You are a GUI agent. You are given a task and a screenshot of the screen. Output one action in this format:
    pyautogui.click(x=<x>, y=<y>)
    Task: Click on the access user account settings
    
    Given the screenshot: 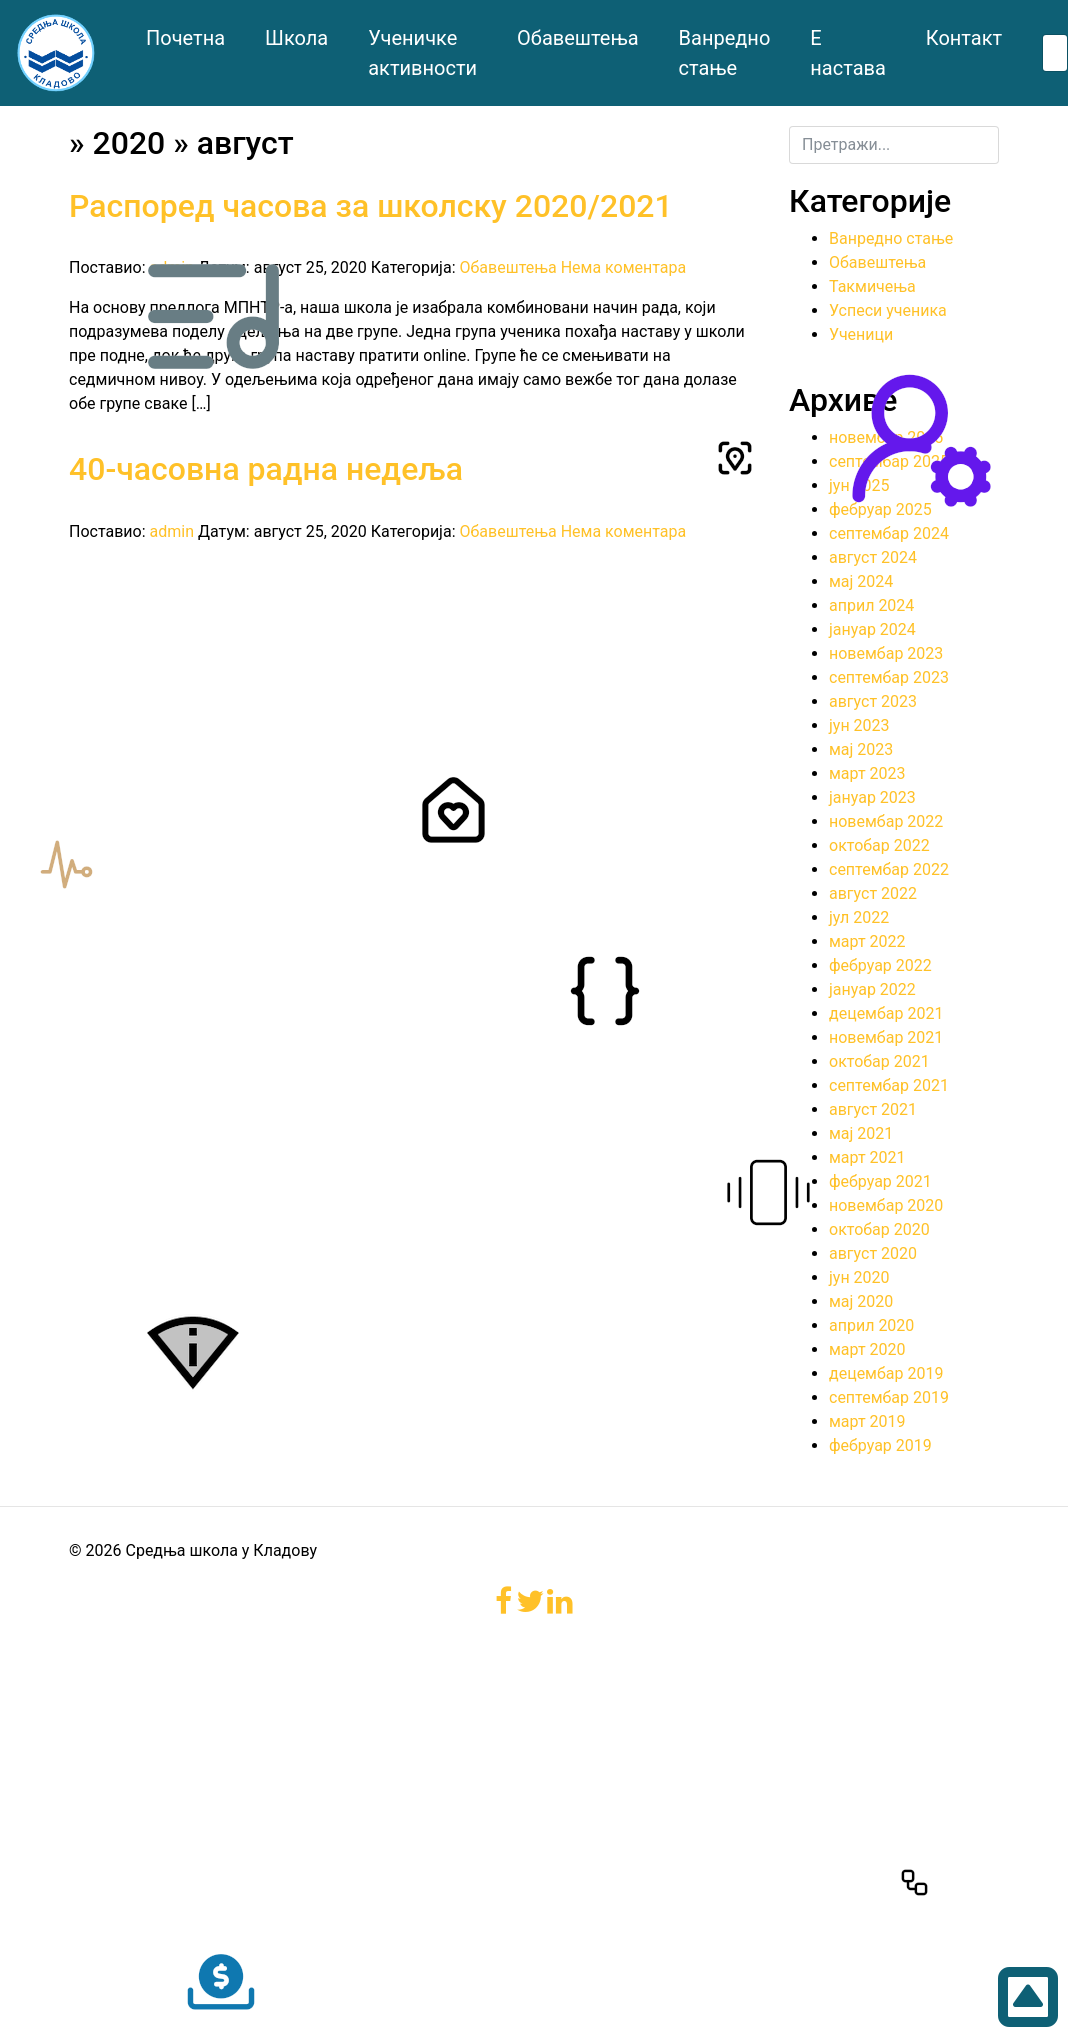 What is the action you would take?
    pyautogui.click(x=922, y=438)
    